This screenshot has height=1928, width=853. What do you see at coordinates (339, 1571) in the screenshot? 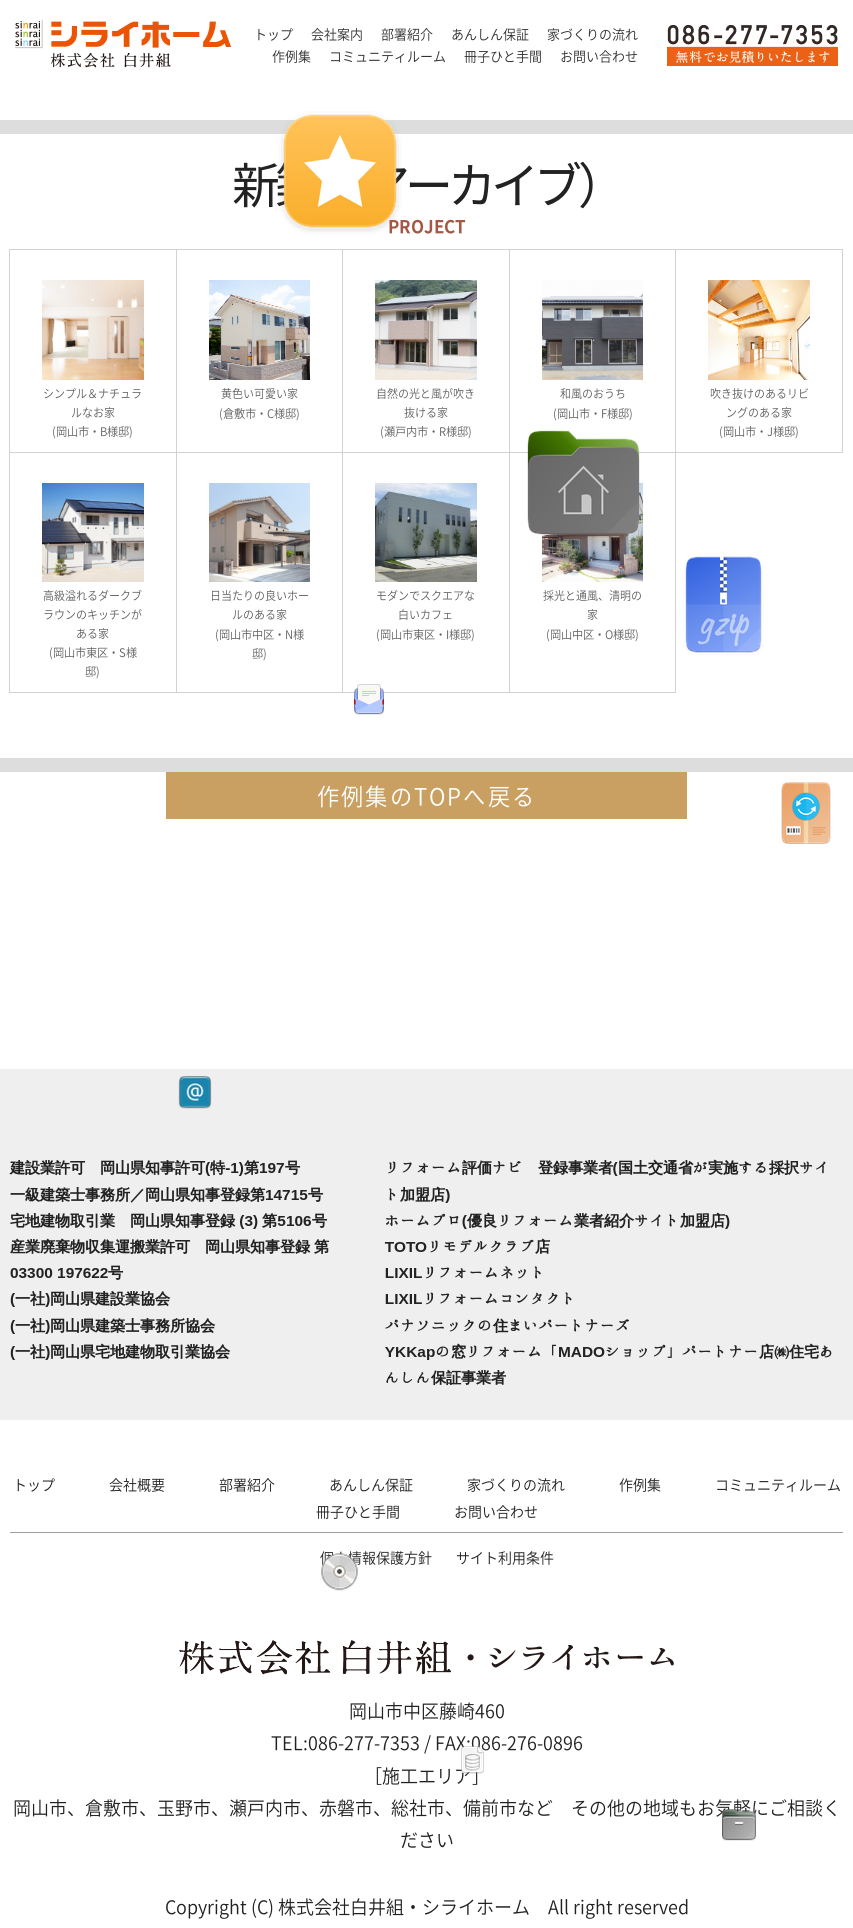
I see `indicates a rewritable CD drive or disc` at bounding box center [339, 1571].